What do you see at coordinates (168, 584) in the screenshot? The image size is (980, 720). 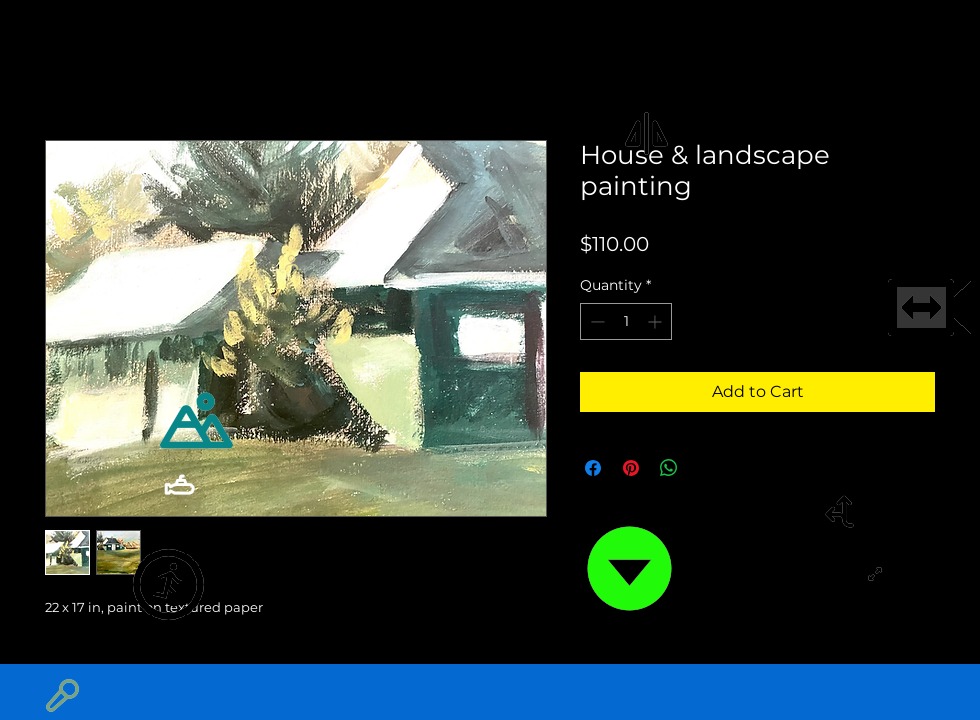 I see `start a run or jogging activity` at bounding box center [168, 584].